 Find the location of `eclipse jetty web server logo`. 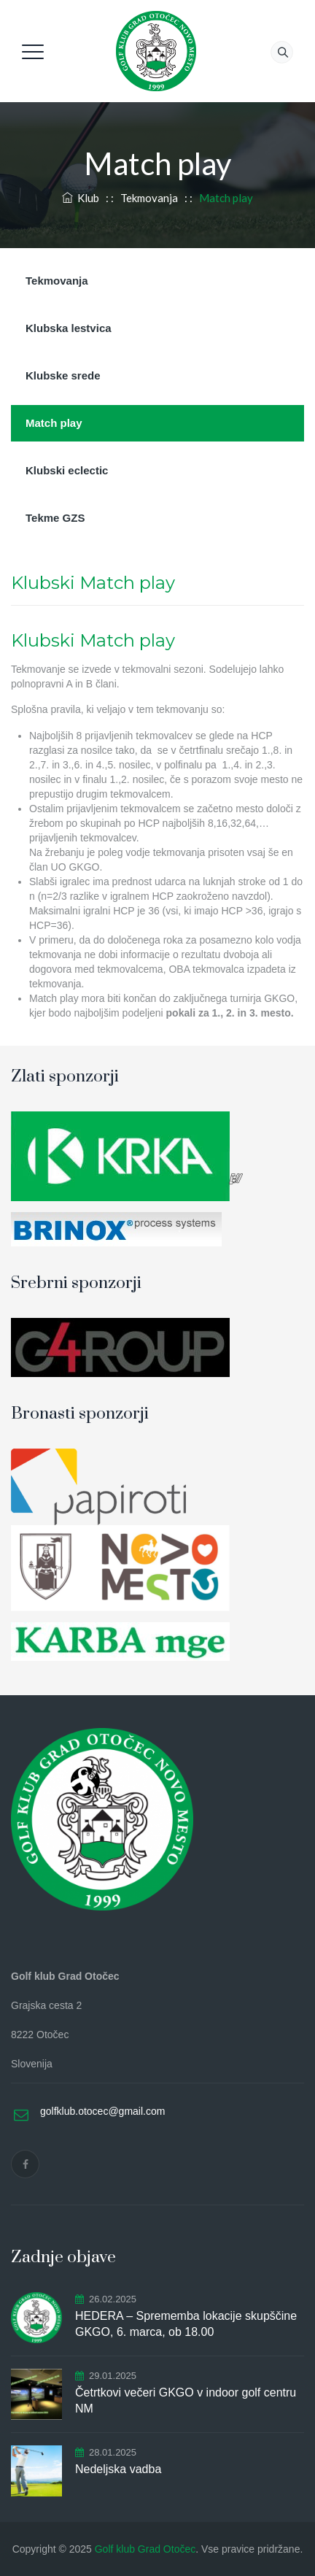

eclipse jetty web server logo is located at coordinates (236, 1179).